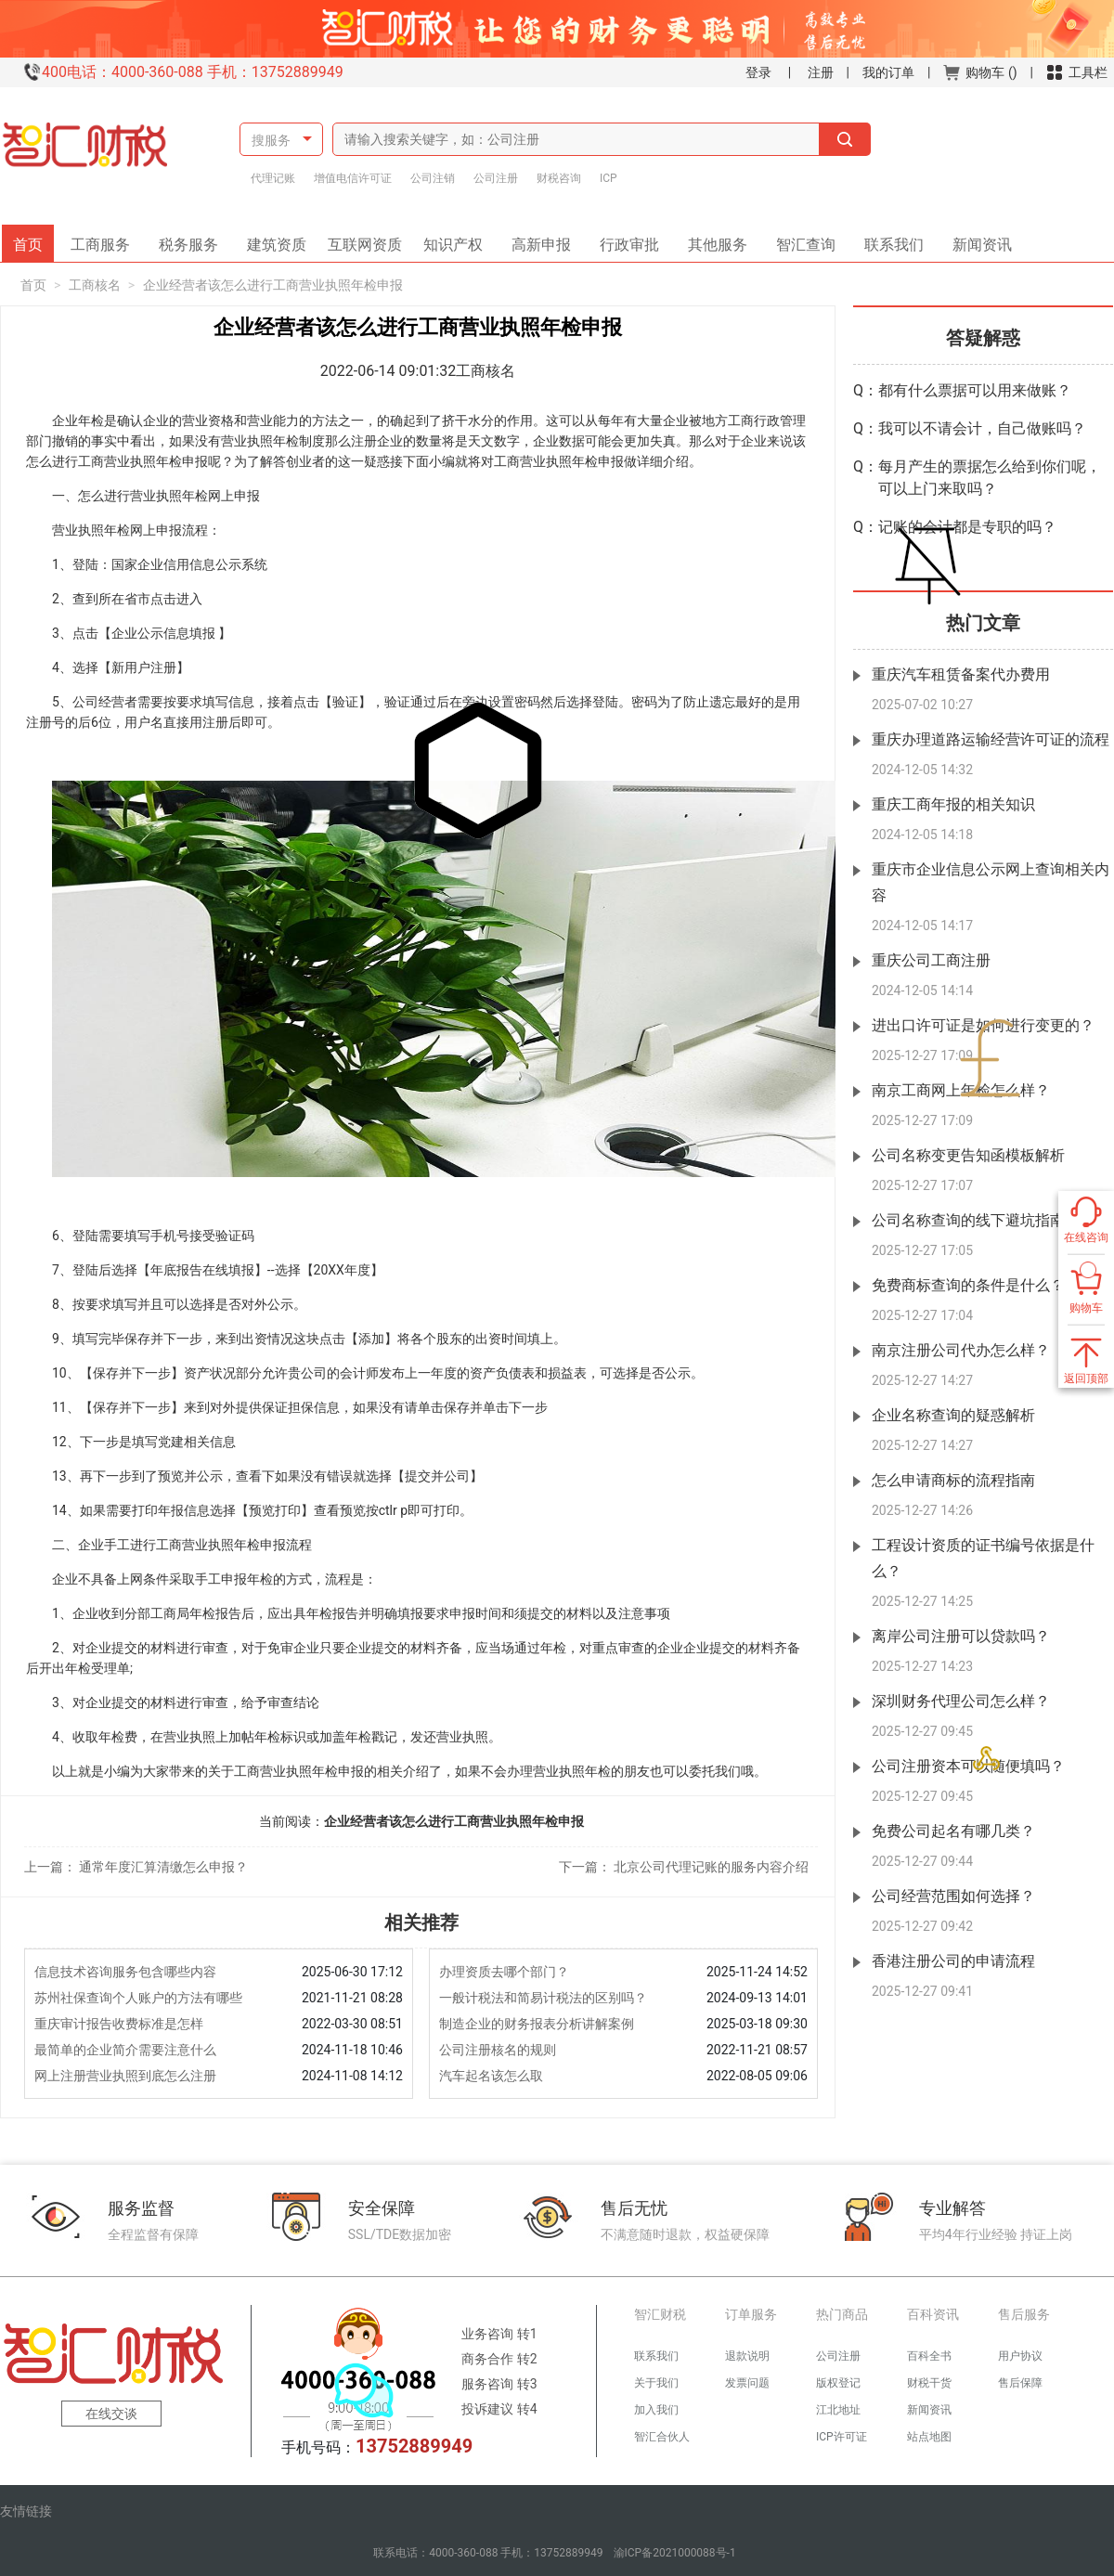 The height and width of the screenshot is (2576, 1114). I want to click on select a hexagonal shape tool, so click(478, 770).